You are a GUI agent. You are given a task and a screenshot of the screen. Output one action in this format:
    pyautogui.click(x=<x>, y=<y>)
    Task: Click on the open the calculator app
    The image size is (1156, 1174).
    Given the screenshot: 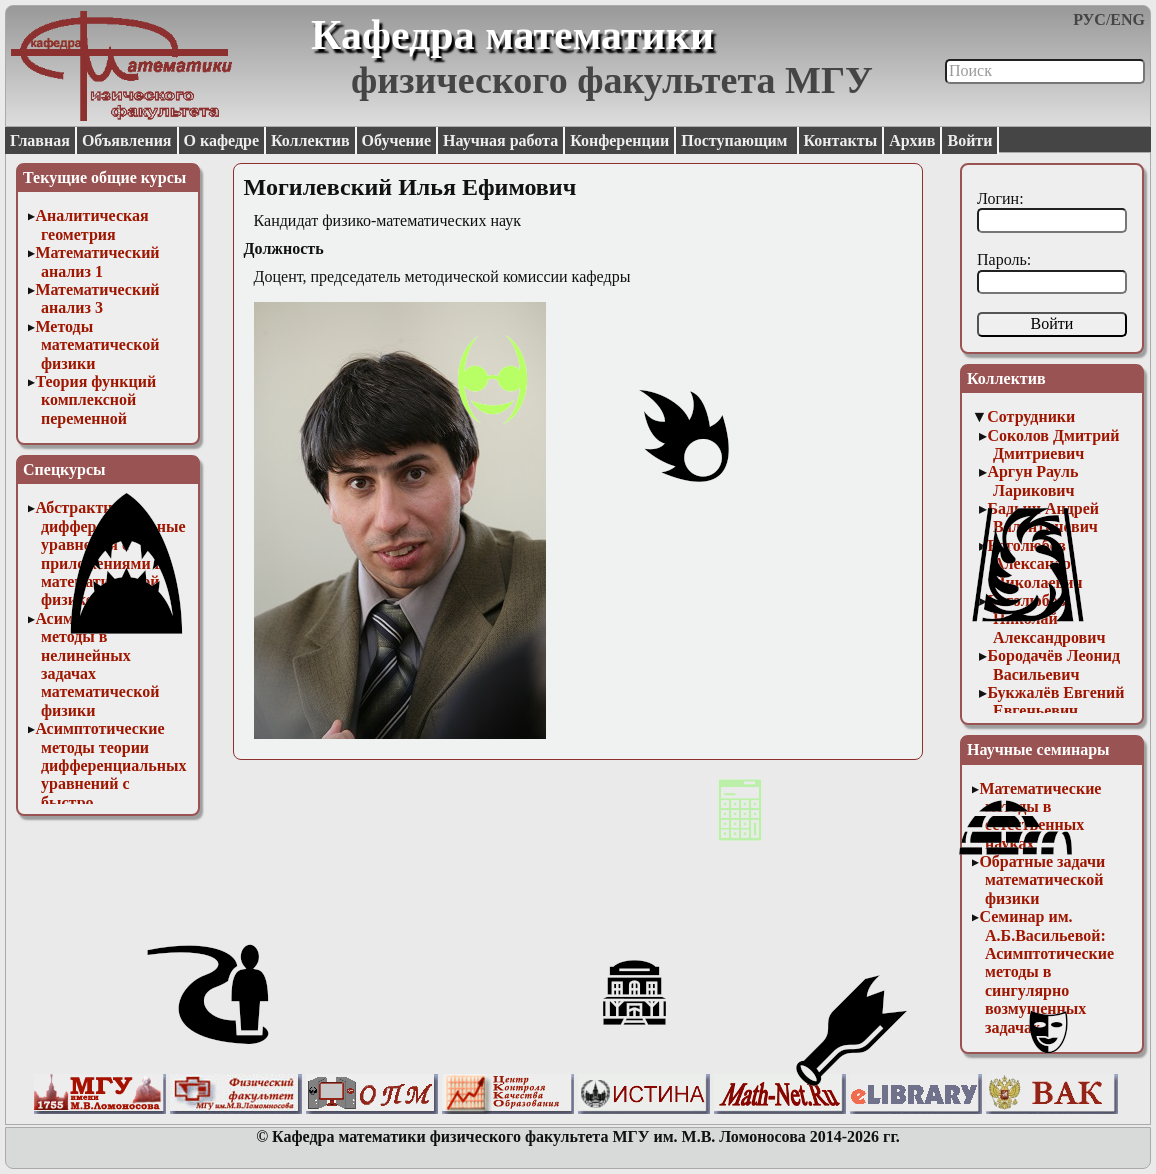 What is the action you would take?
    pyautogui.click(x=740, y=810)
    